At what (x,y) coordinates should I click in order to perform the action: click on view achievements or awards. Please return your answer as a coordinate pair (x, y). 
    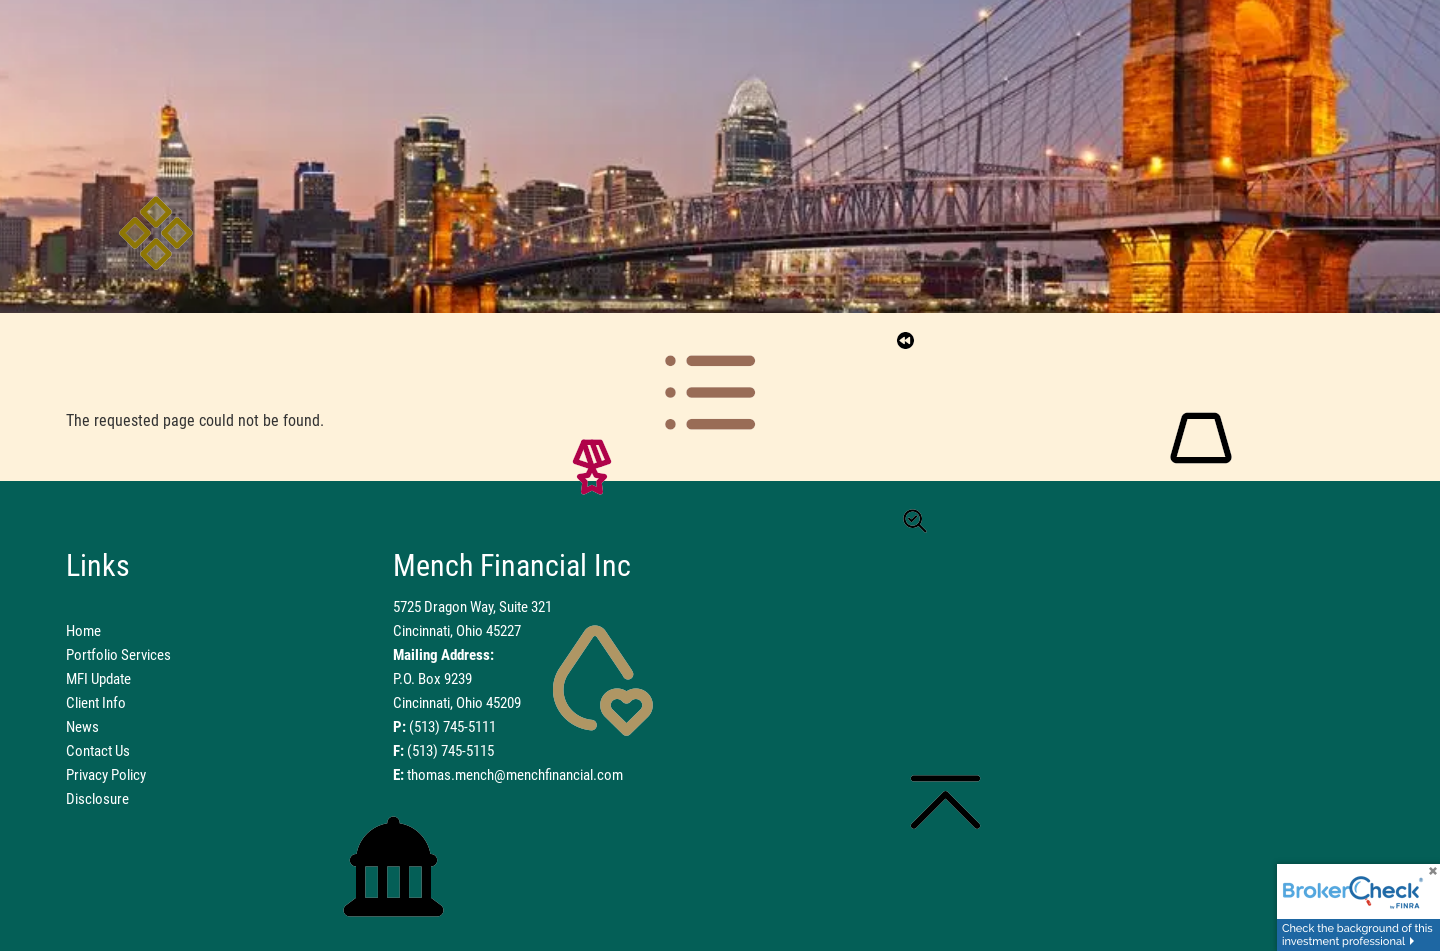
    Looking at the image, I should click on (592, 467).